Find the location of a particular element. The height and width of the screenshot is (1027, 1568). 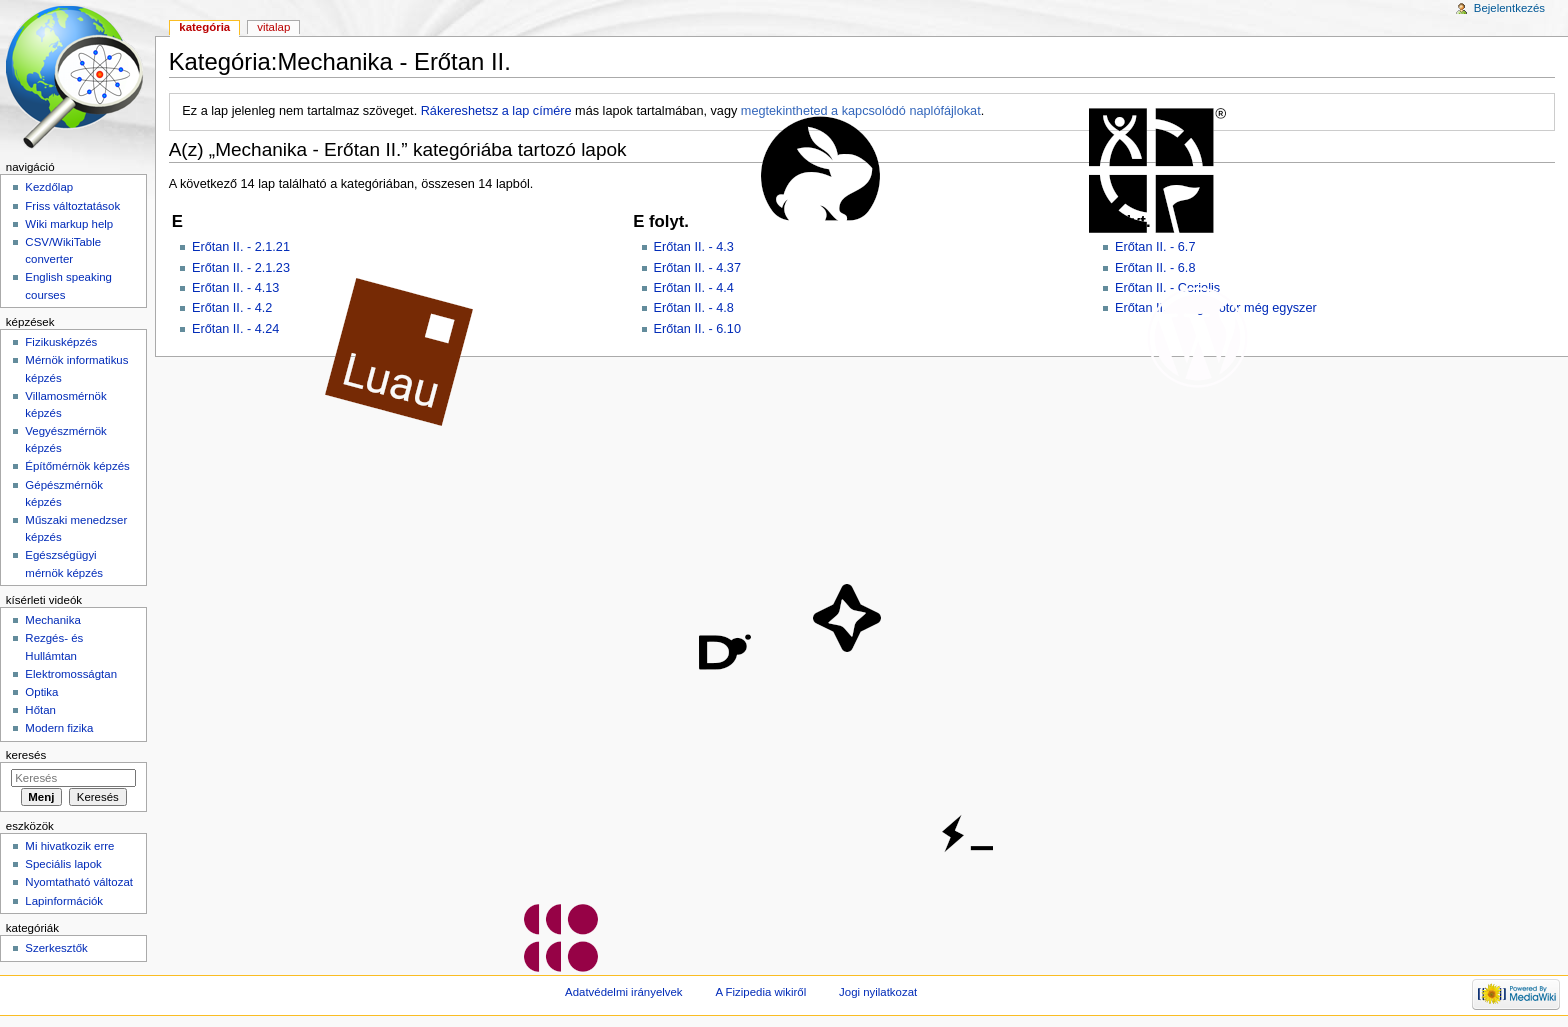

luau programming language logo is located at coordinates (399, 352).